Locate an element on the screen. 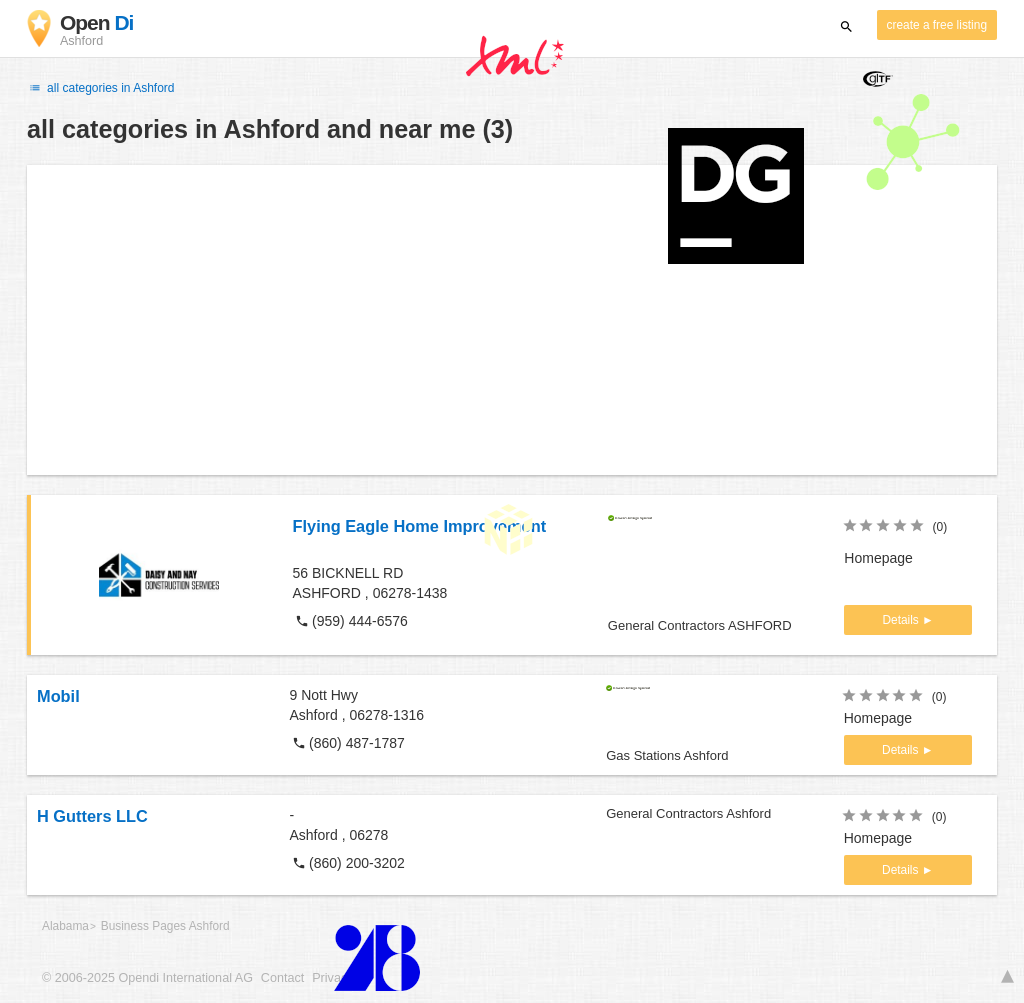 This screenshot has width=1024, height=1003. glTF file format logo is located at coordinates (878, 79).